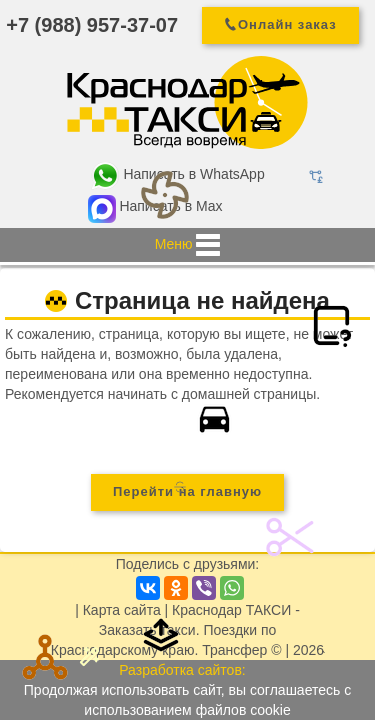  I want to click on iPad help or troubleshooting, so click(331, 325).